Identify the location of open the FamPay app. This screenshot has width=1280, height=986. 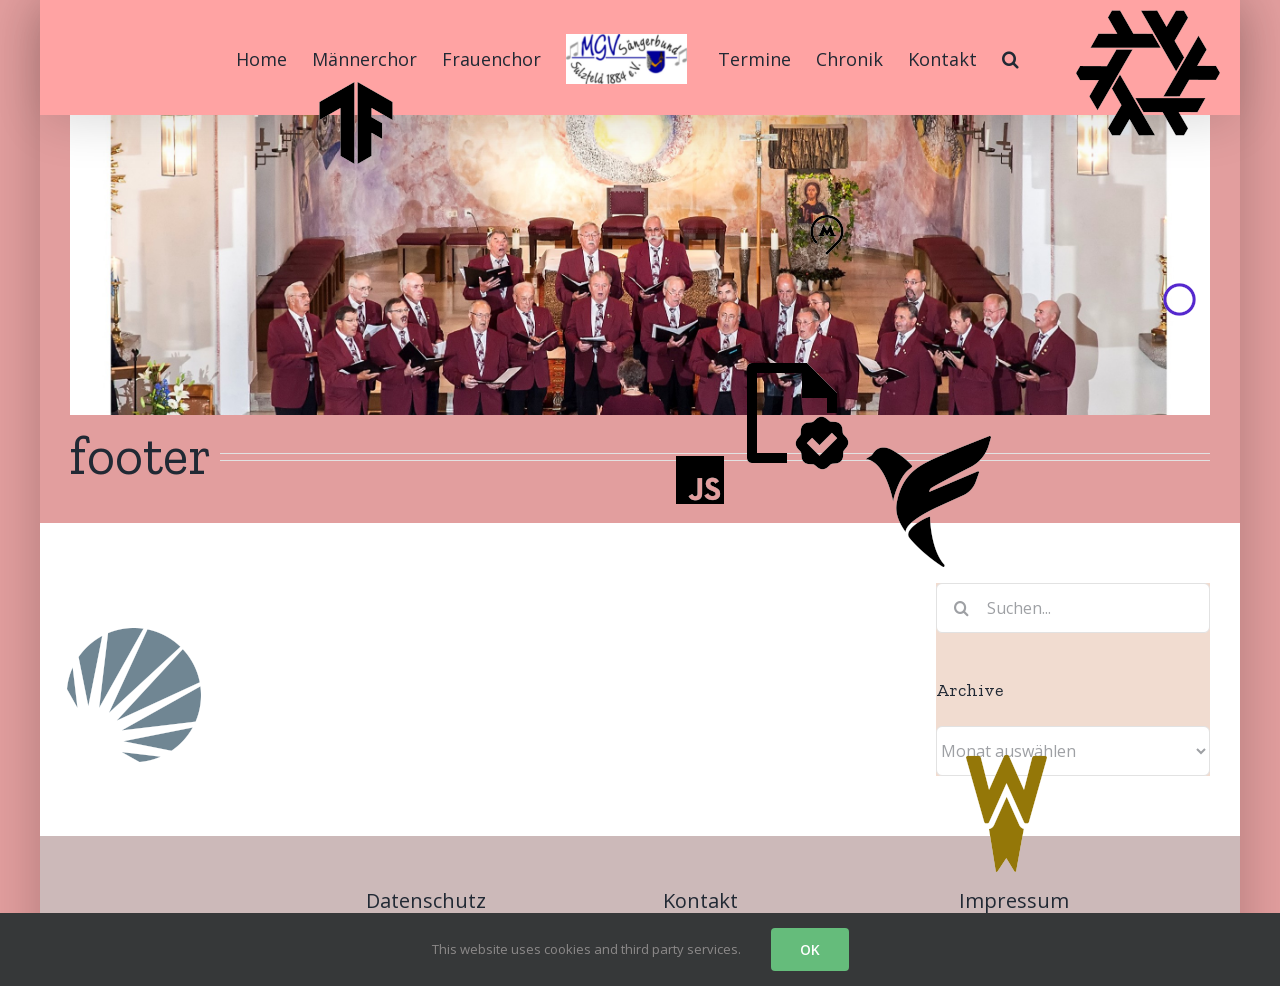
(928, 501).